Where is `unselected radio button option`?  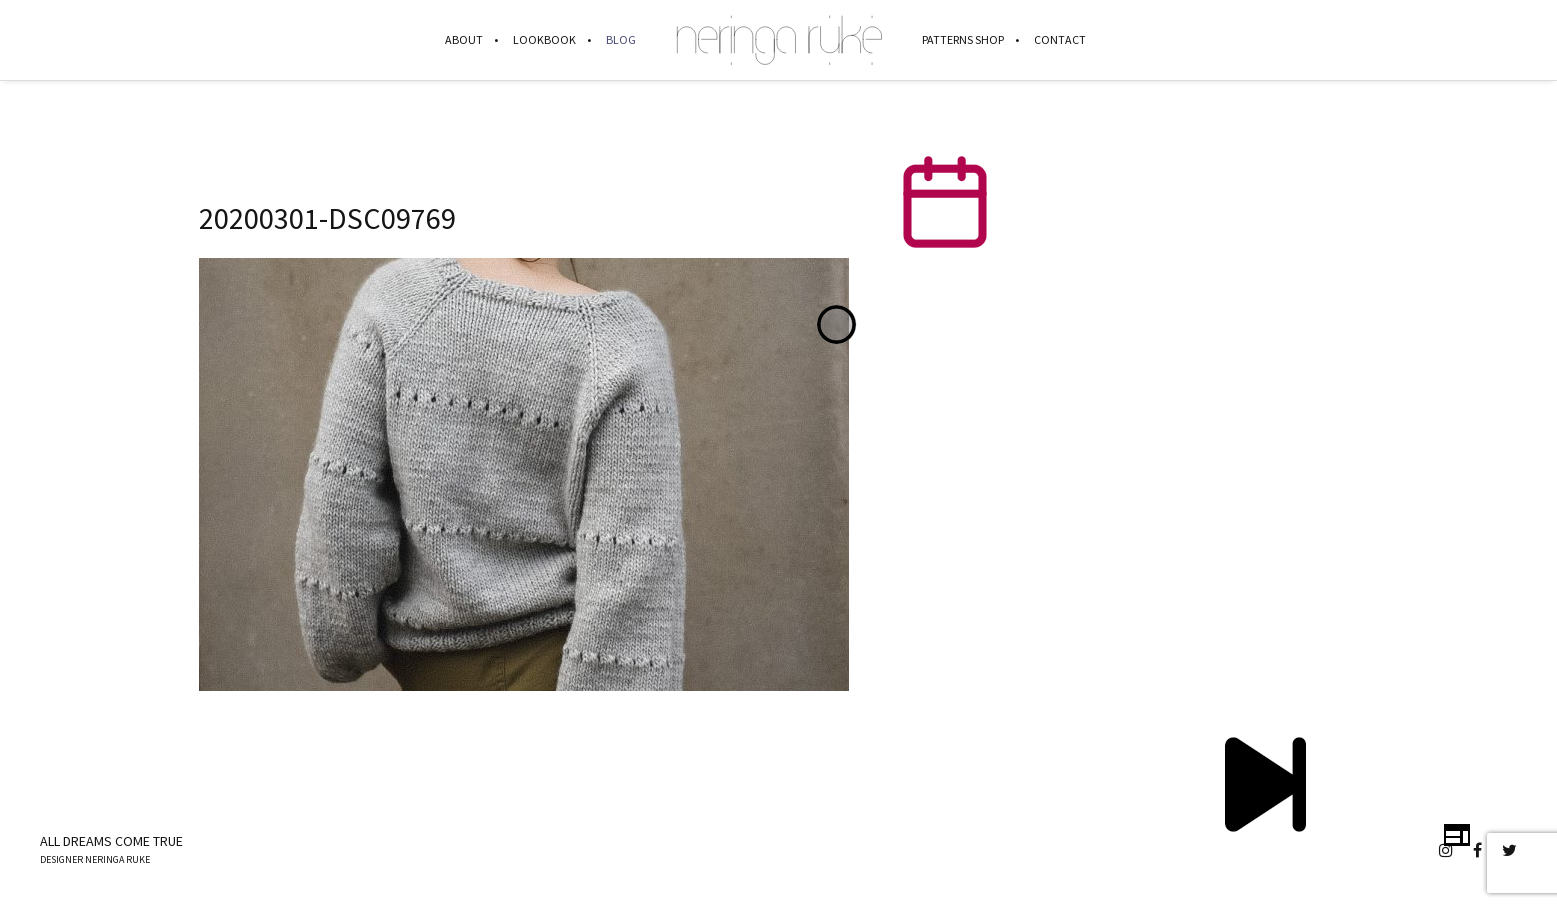 unselected radio button option is located at coordinates (836, 324).